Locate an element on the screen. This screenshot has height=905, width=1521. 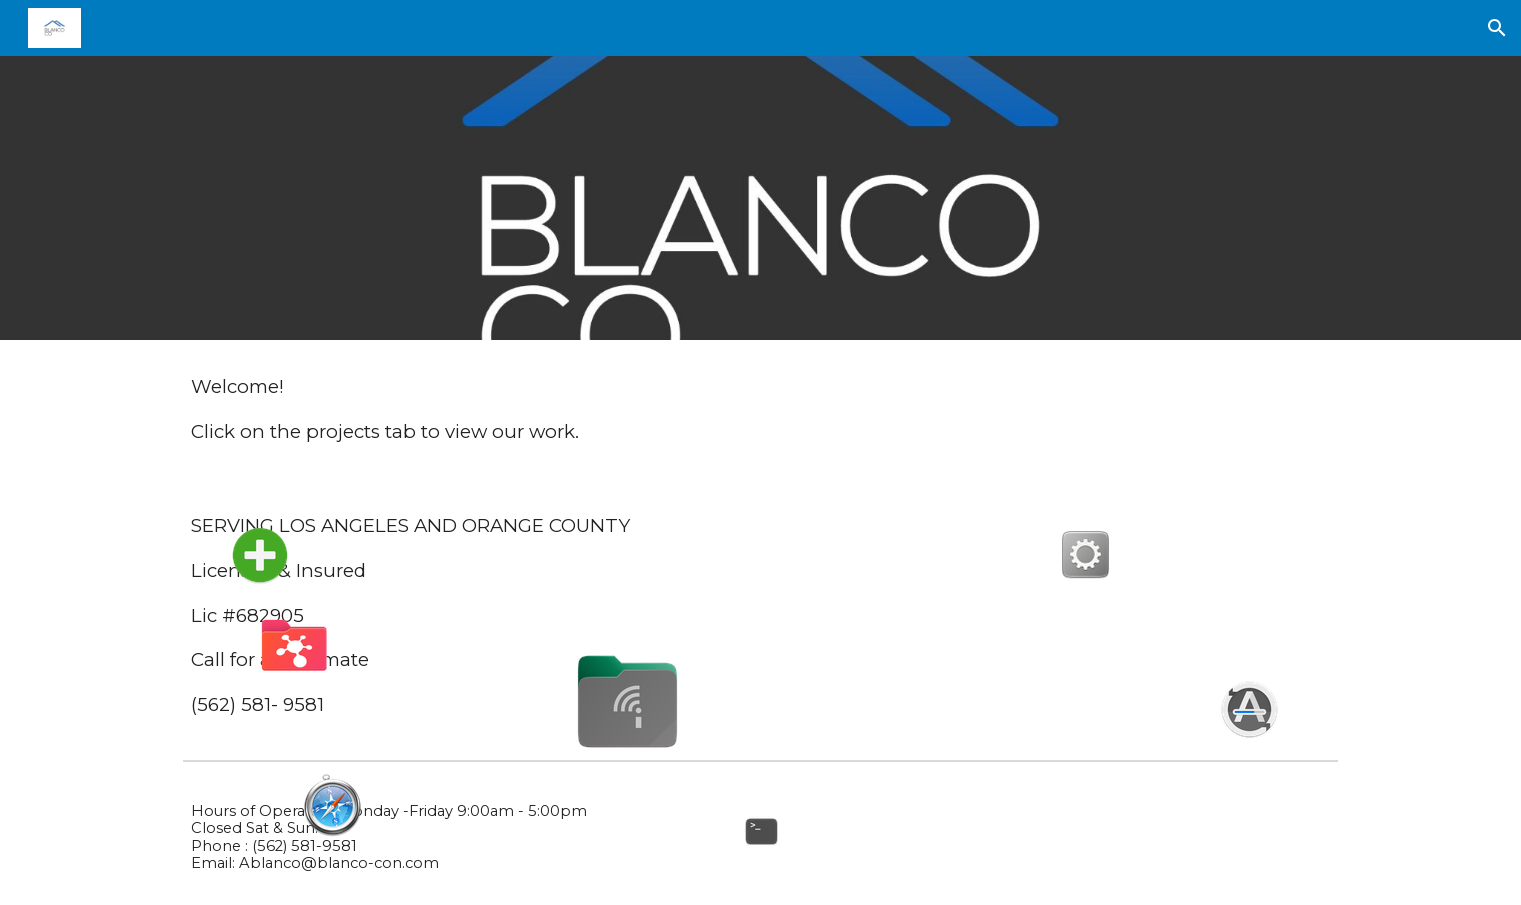
add a new item to the list is located at coordinates (260, 556).